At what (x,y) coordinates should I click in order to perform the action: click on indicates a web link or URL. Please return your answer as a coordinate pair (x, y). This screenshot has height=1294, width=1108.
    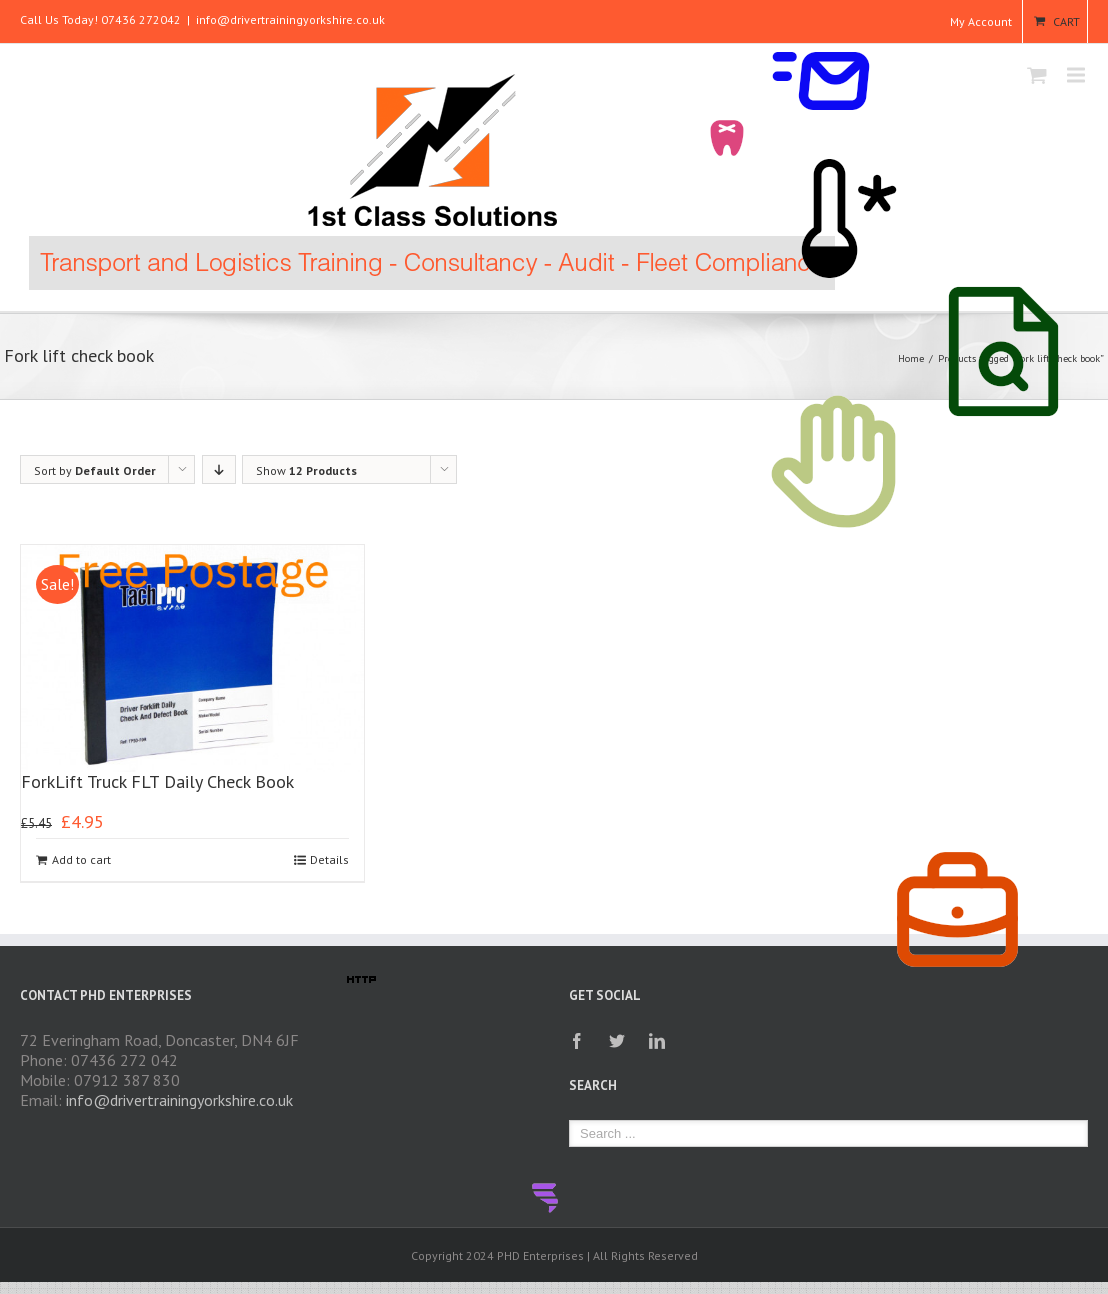
    Looking at the image, I should click on (361, 979).